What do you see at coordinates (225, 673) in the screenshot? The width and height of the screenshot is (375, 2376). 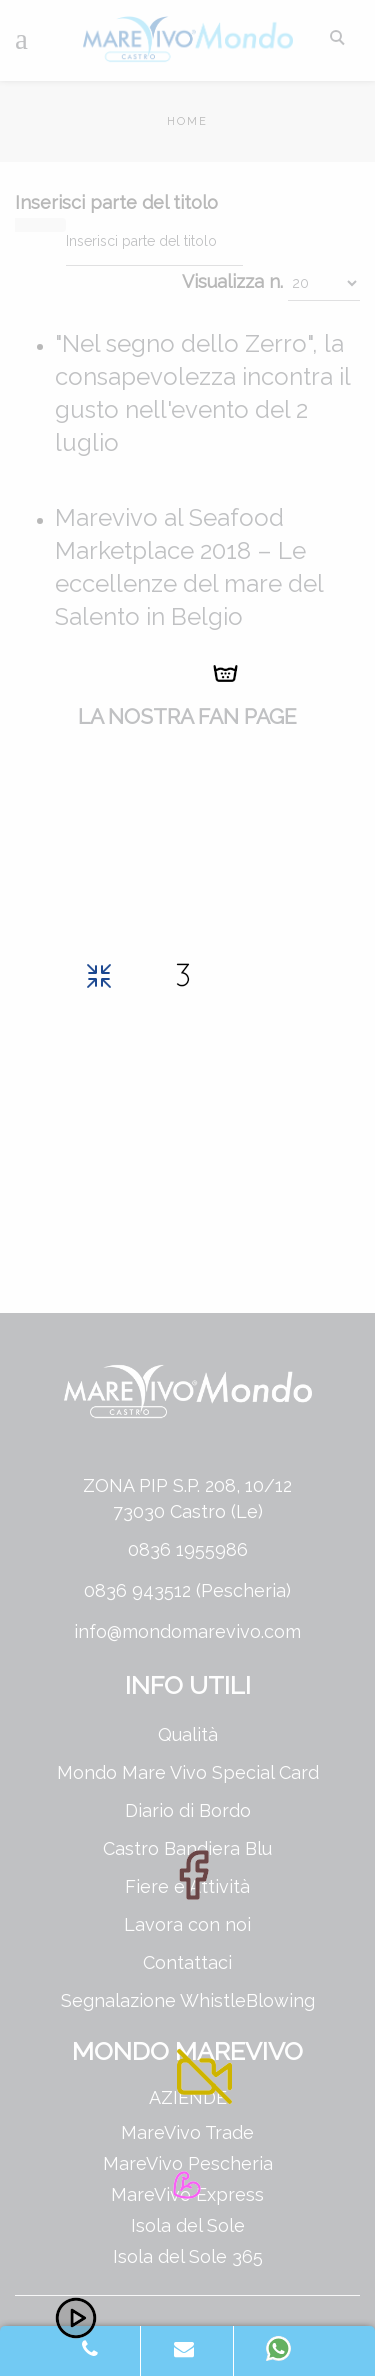 I see `wash at high temperature setting (5 dots)` at bounding box center [225, 673].